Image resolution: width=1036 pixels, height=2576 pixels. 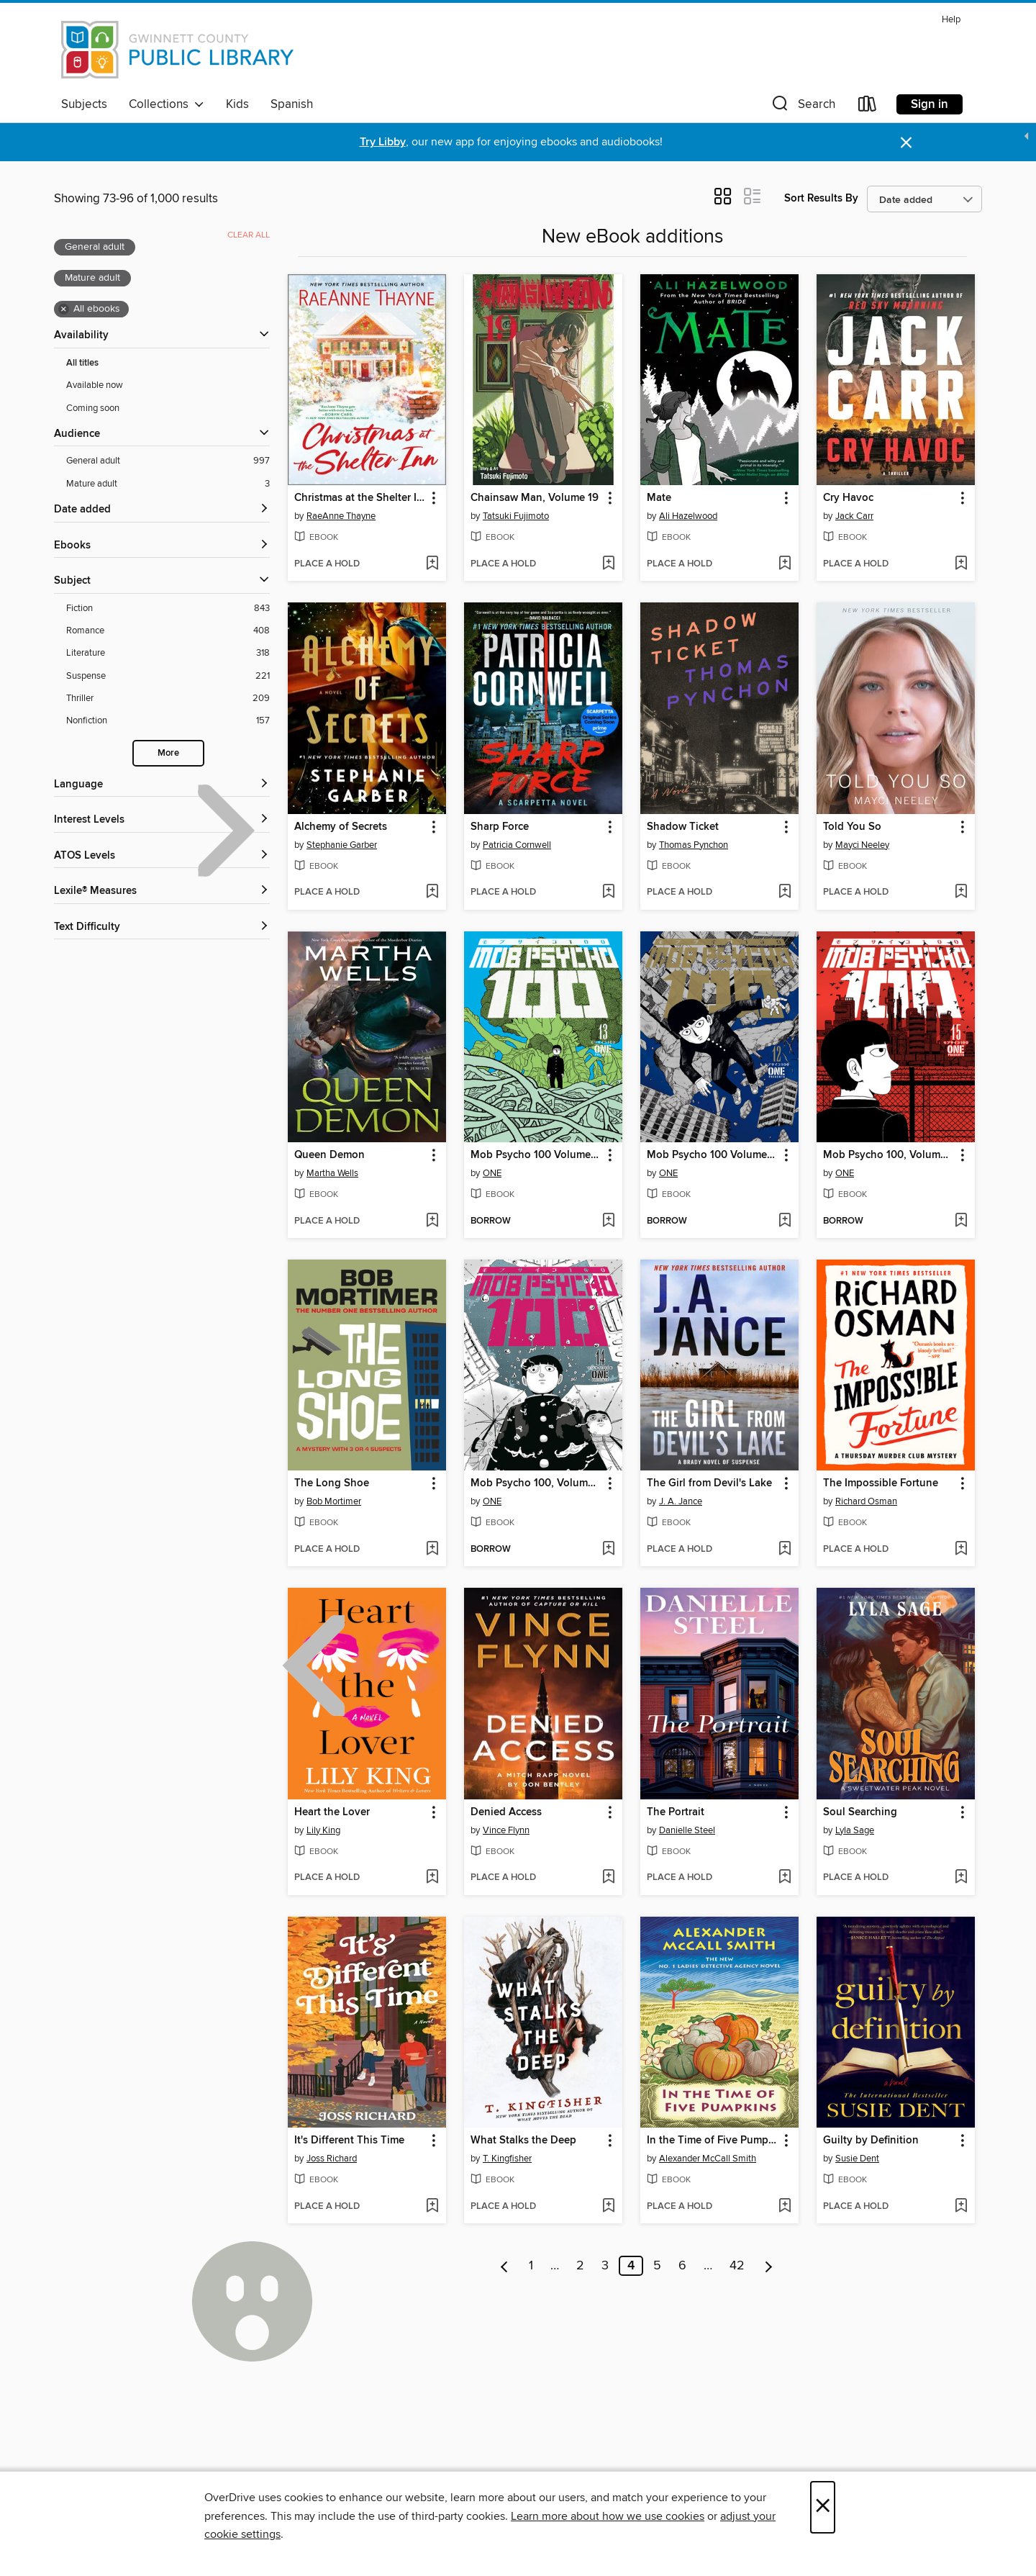 I want to click on navigate to the next item or page, so click(x=229, y=831).